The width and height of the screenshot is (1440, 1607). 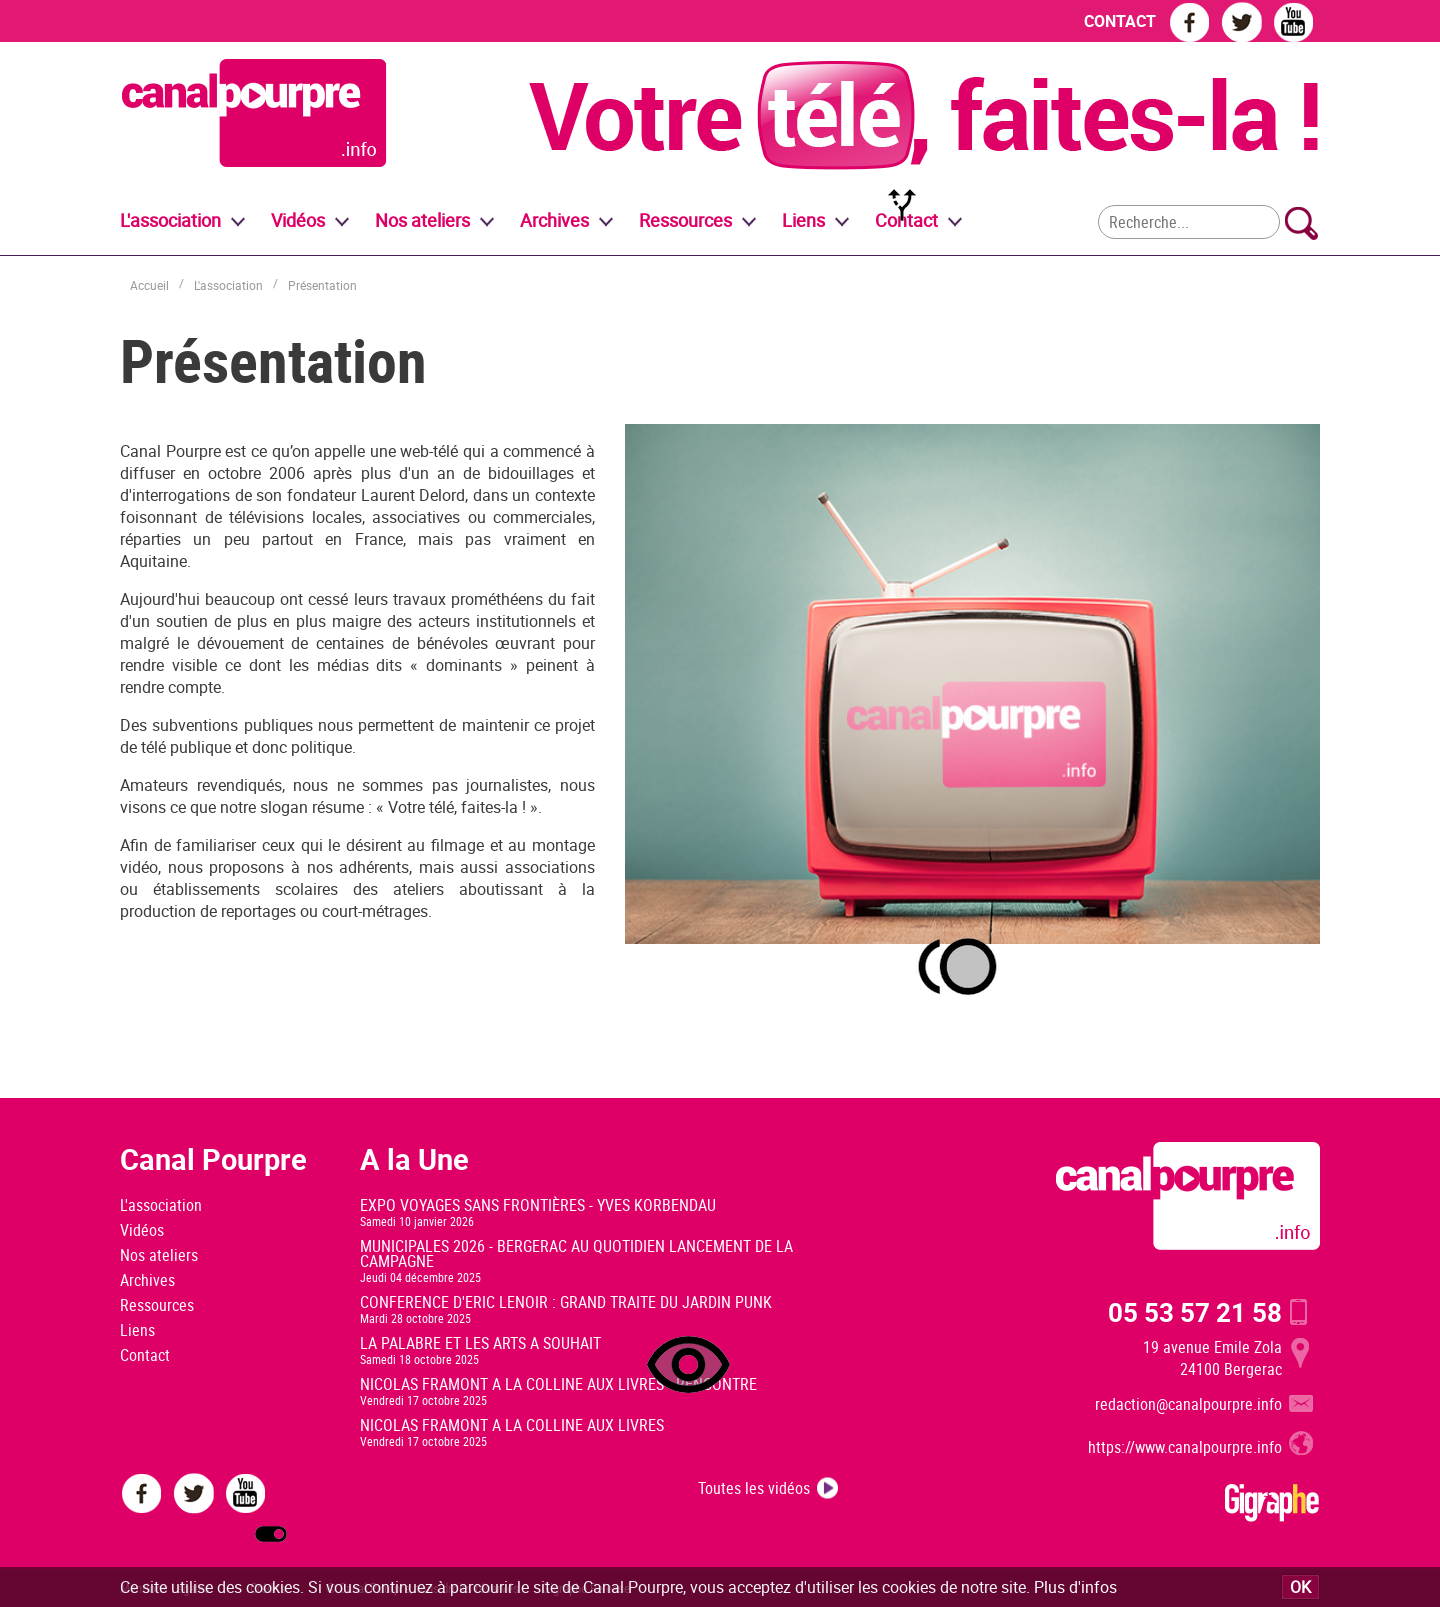 I want to click on toggle password visibility, so click(x=688, y=1364).